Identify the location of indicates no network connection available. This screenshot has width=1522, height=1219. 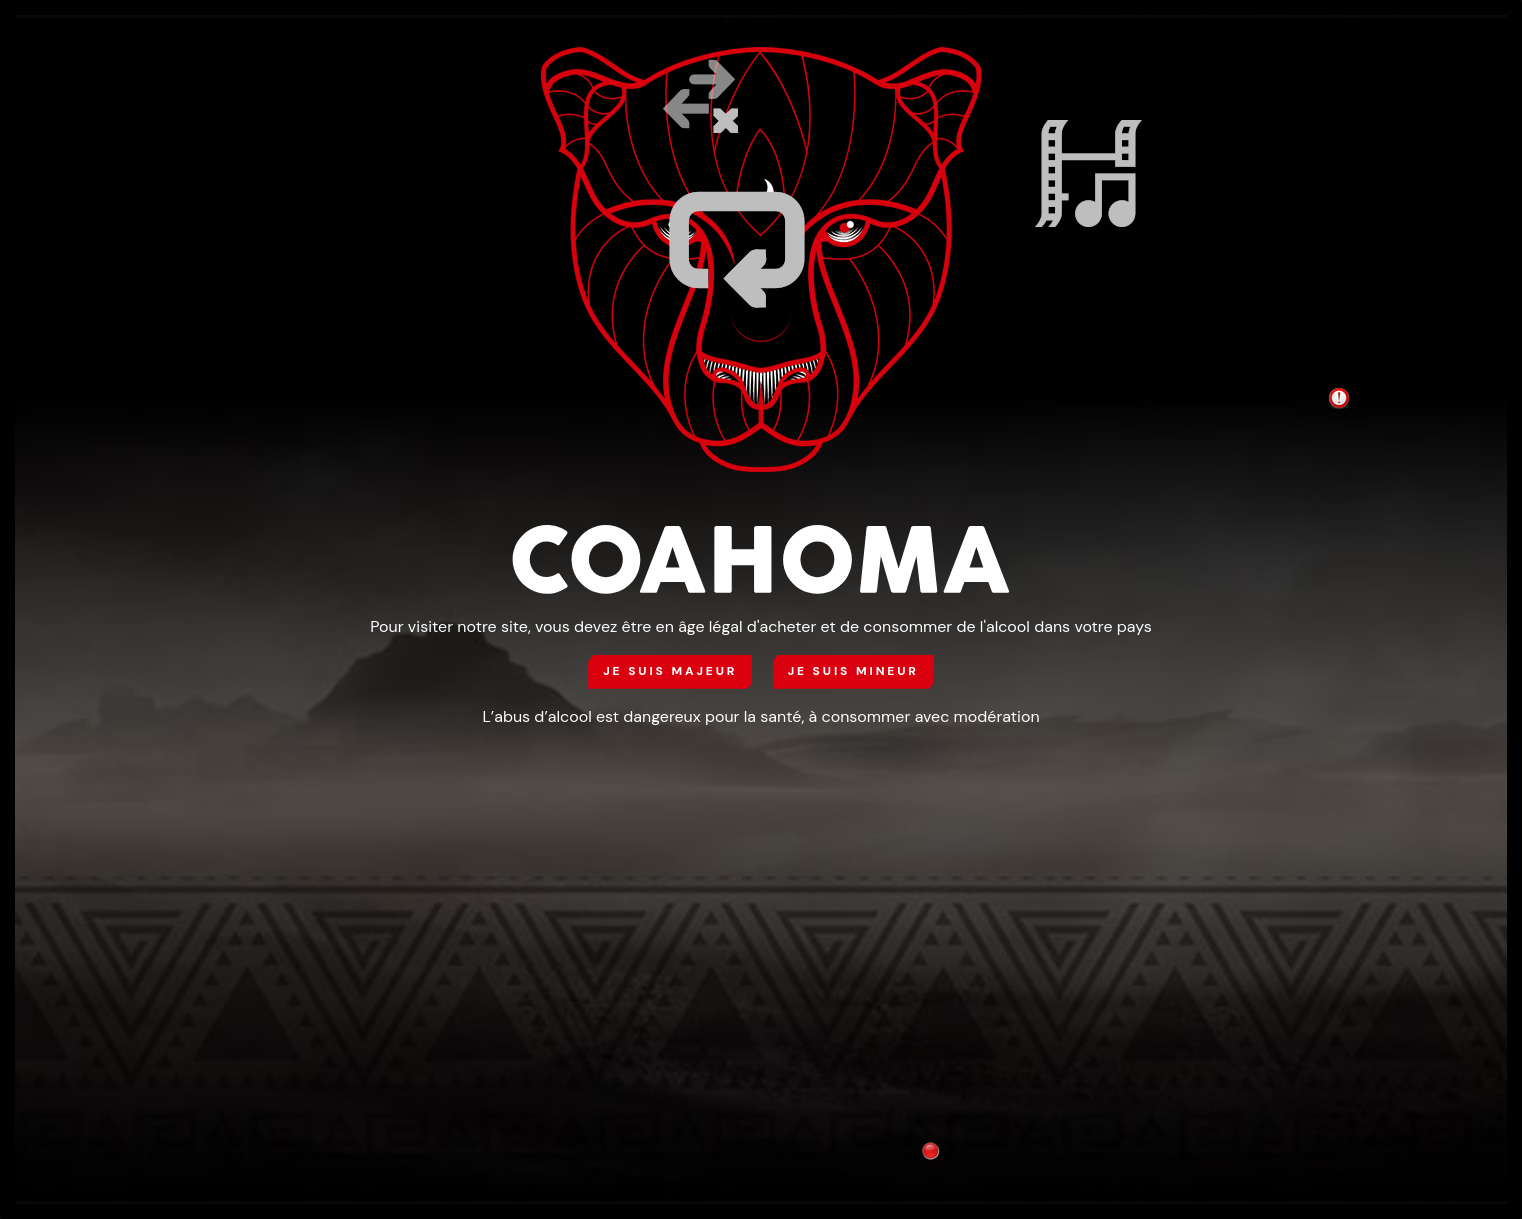
(699, 94).